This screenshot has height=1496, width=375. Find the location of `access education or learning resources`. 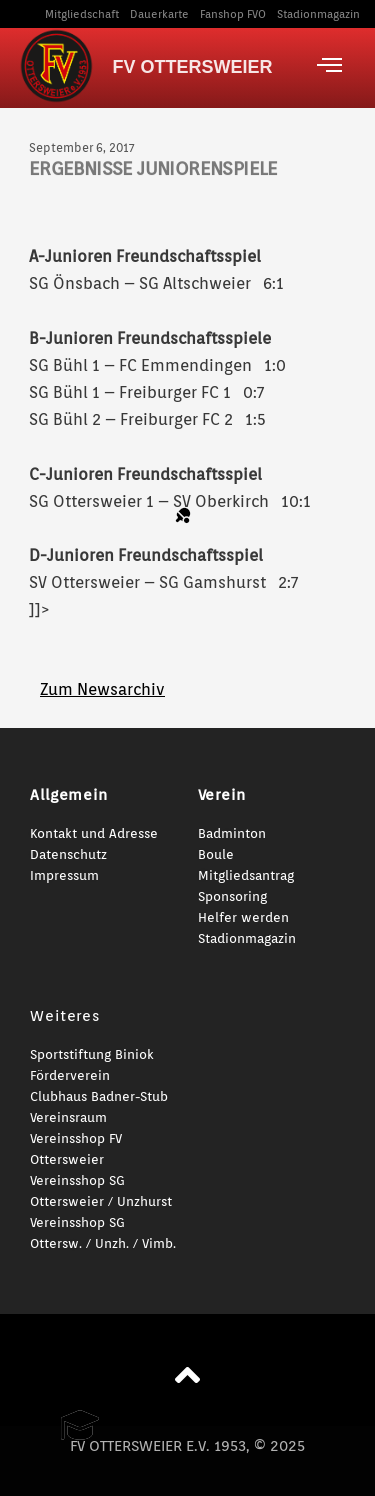

access education or learning resources is located at coordinates (80, 1425).